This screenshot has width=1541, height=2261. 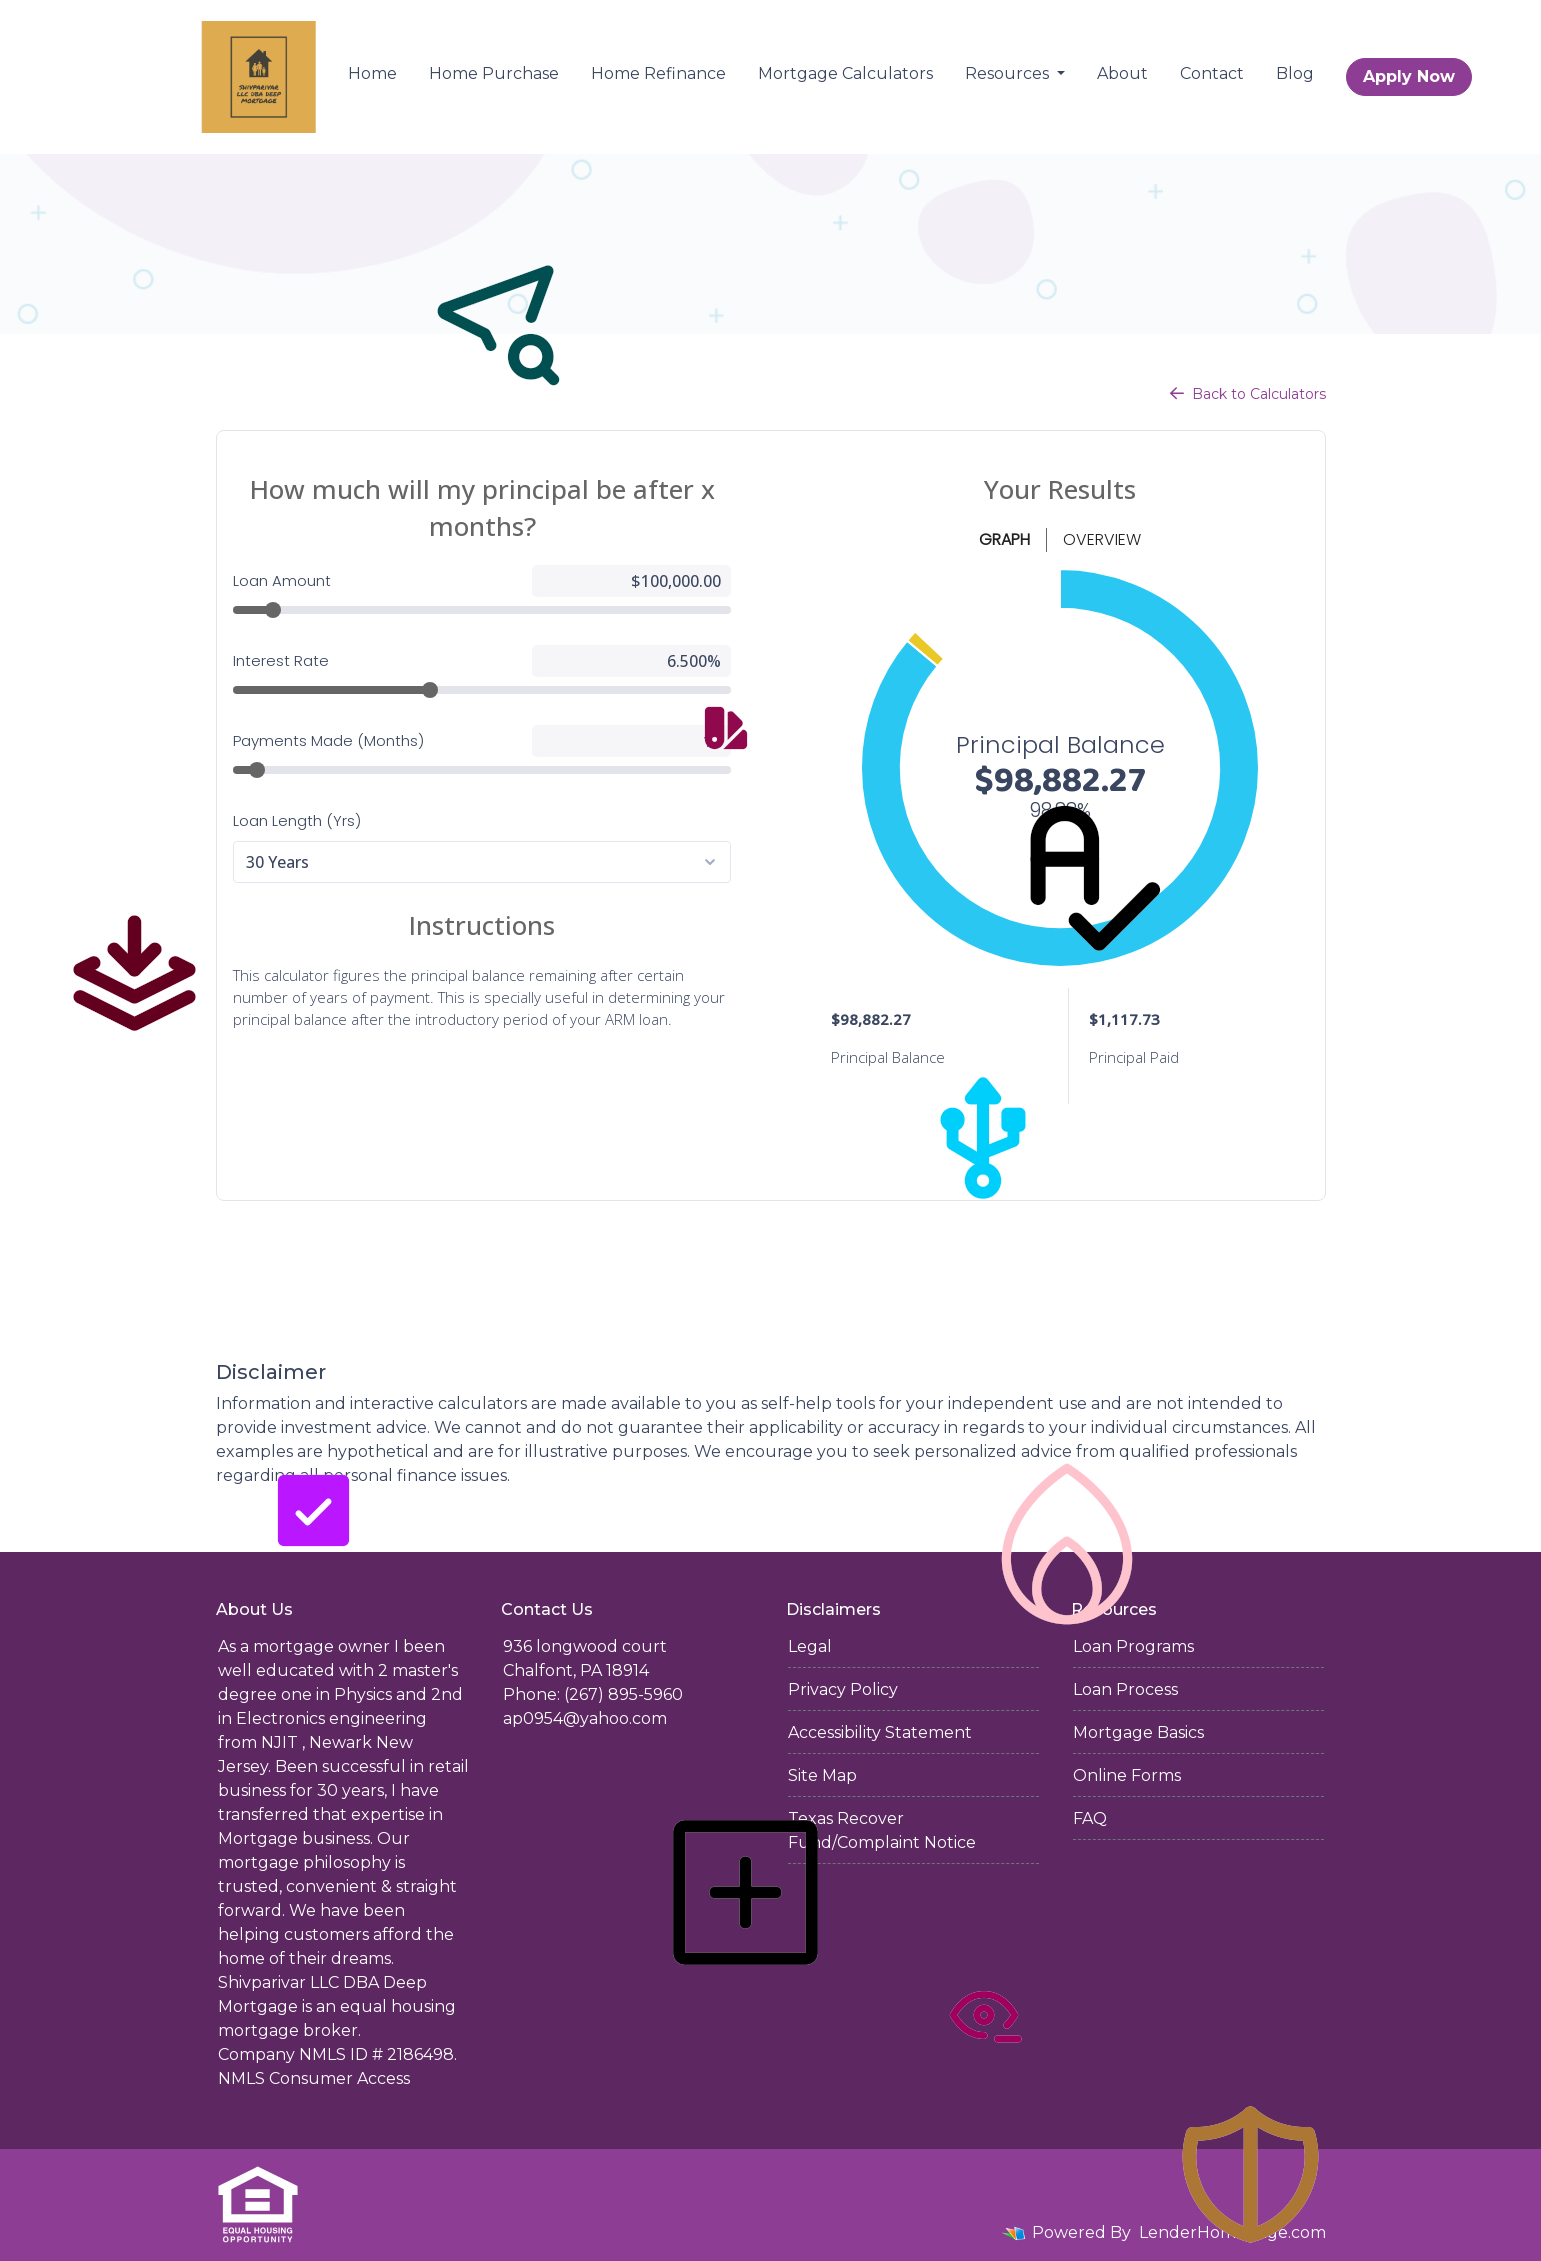 What do you see at coordinates (313, 1510) in the screenshot?
I see `mark a task as complete` at bounding box center [313, 1510].